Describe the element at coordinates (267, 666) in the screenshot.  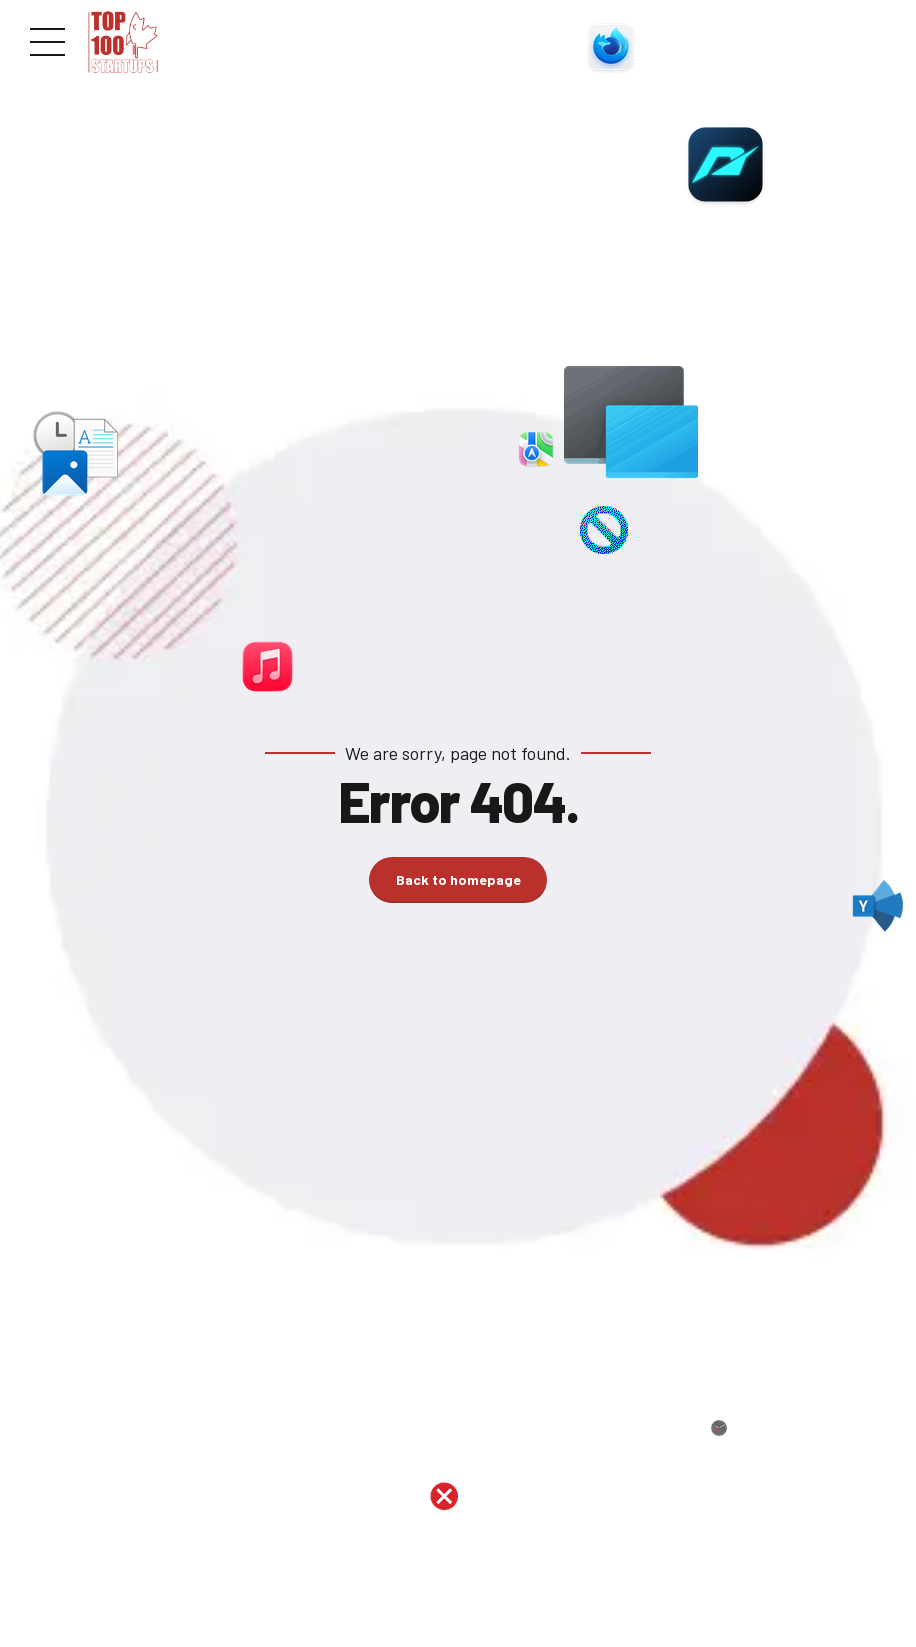
I see `open the gnome music app` at that location.